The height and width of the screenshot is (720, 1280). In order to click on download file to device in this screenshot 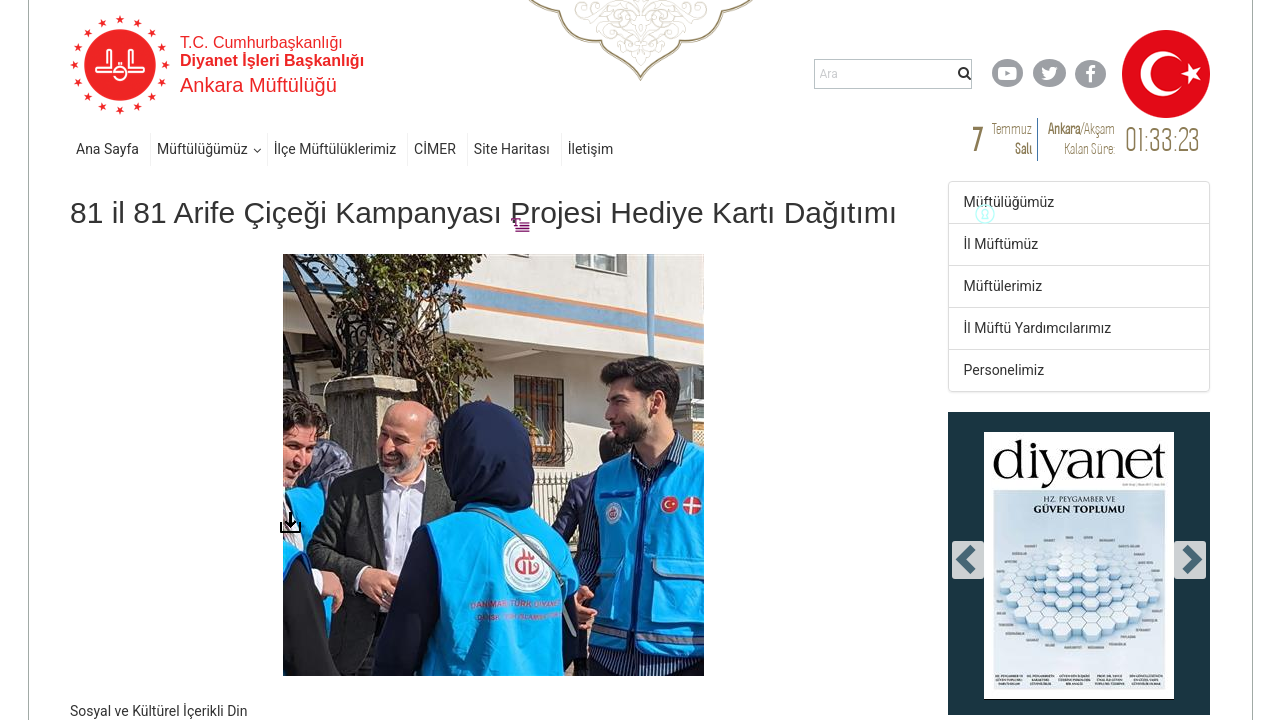, I will do `click(290, 522)`.